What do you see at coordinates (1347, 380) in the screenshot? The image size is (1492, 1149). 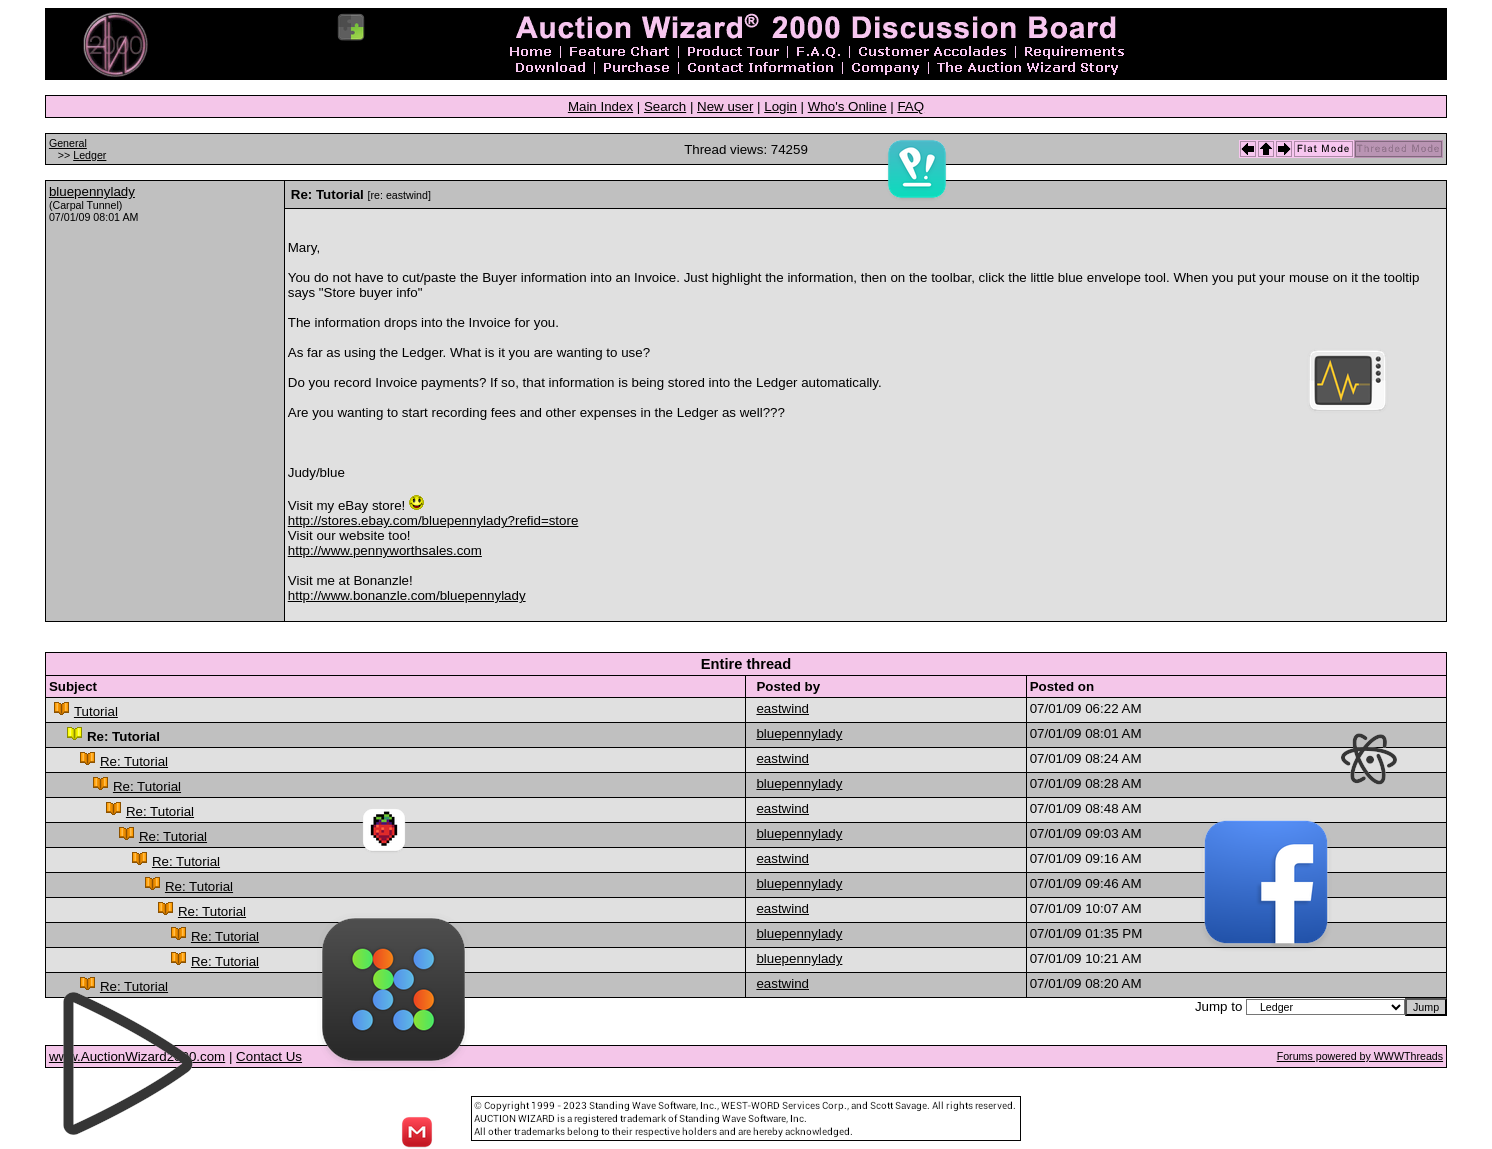 I see `open system monitor to view resource usage` at bounding box center [1347, 380].